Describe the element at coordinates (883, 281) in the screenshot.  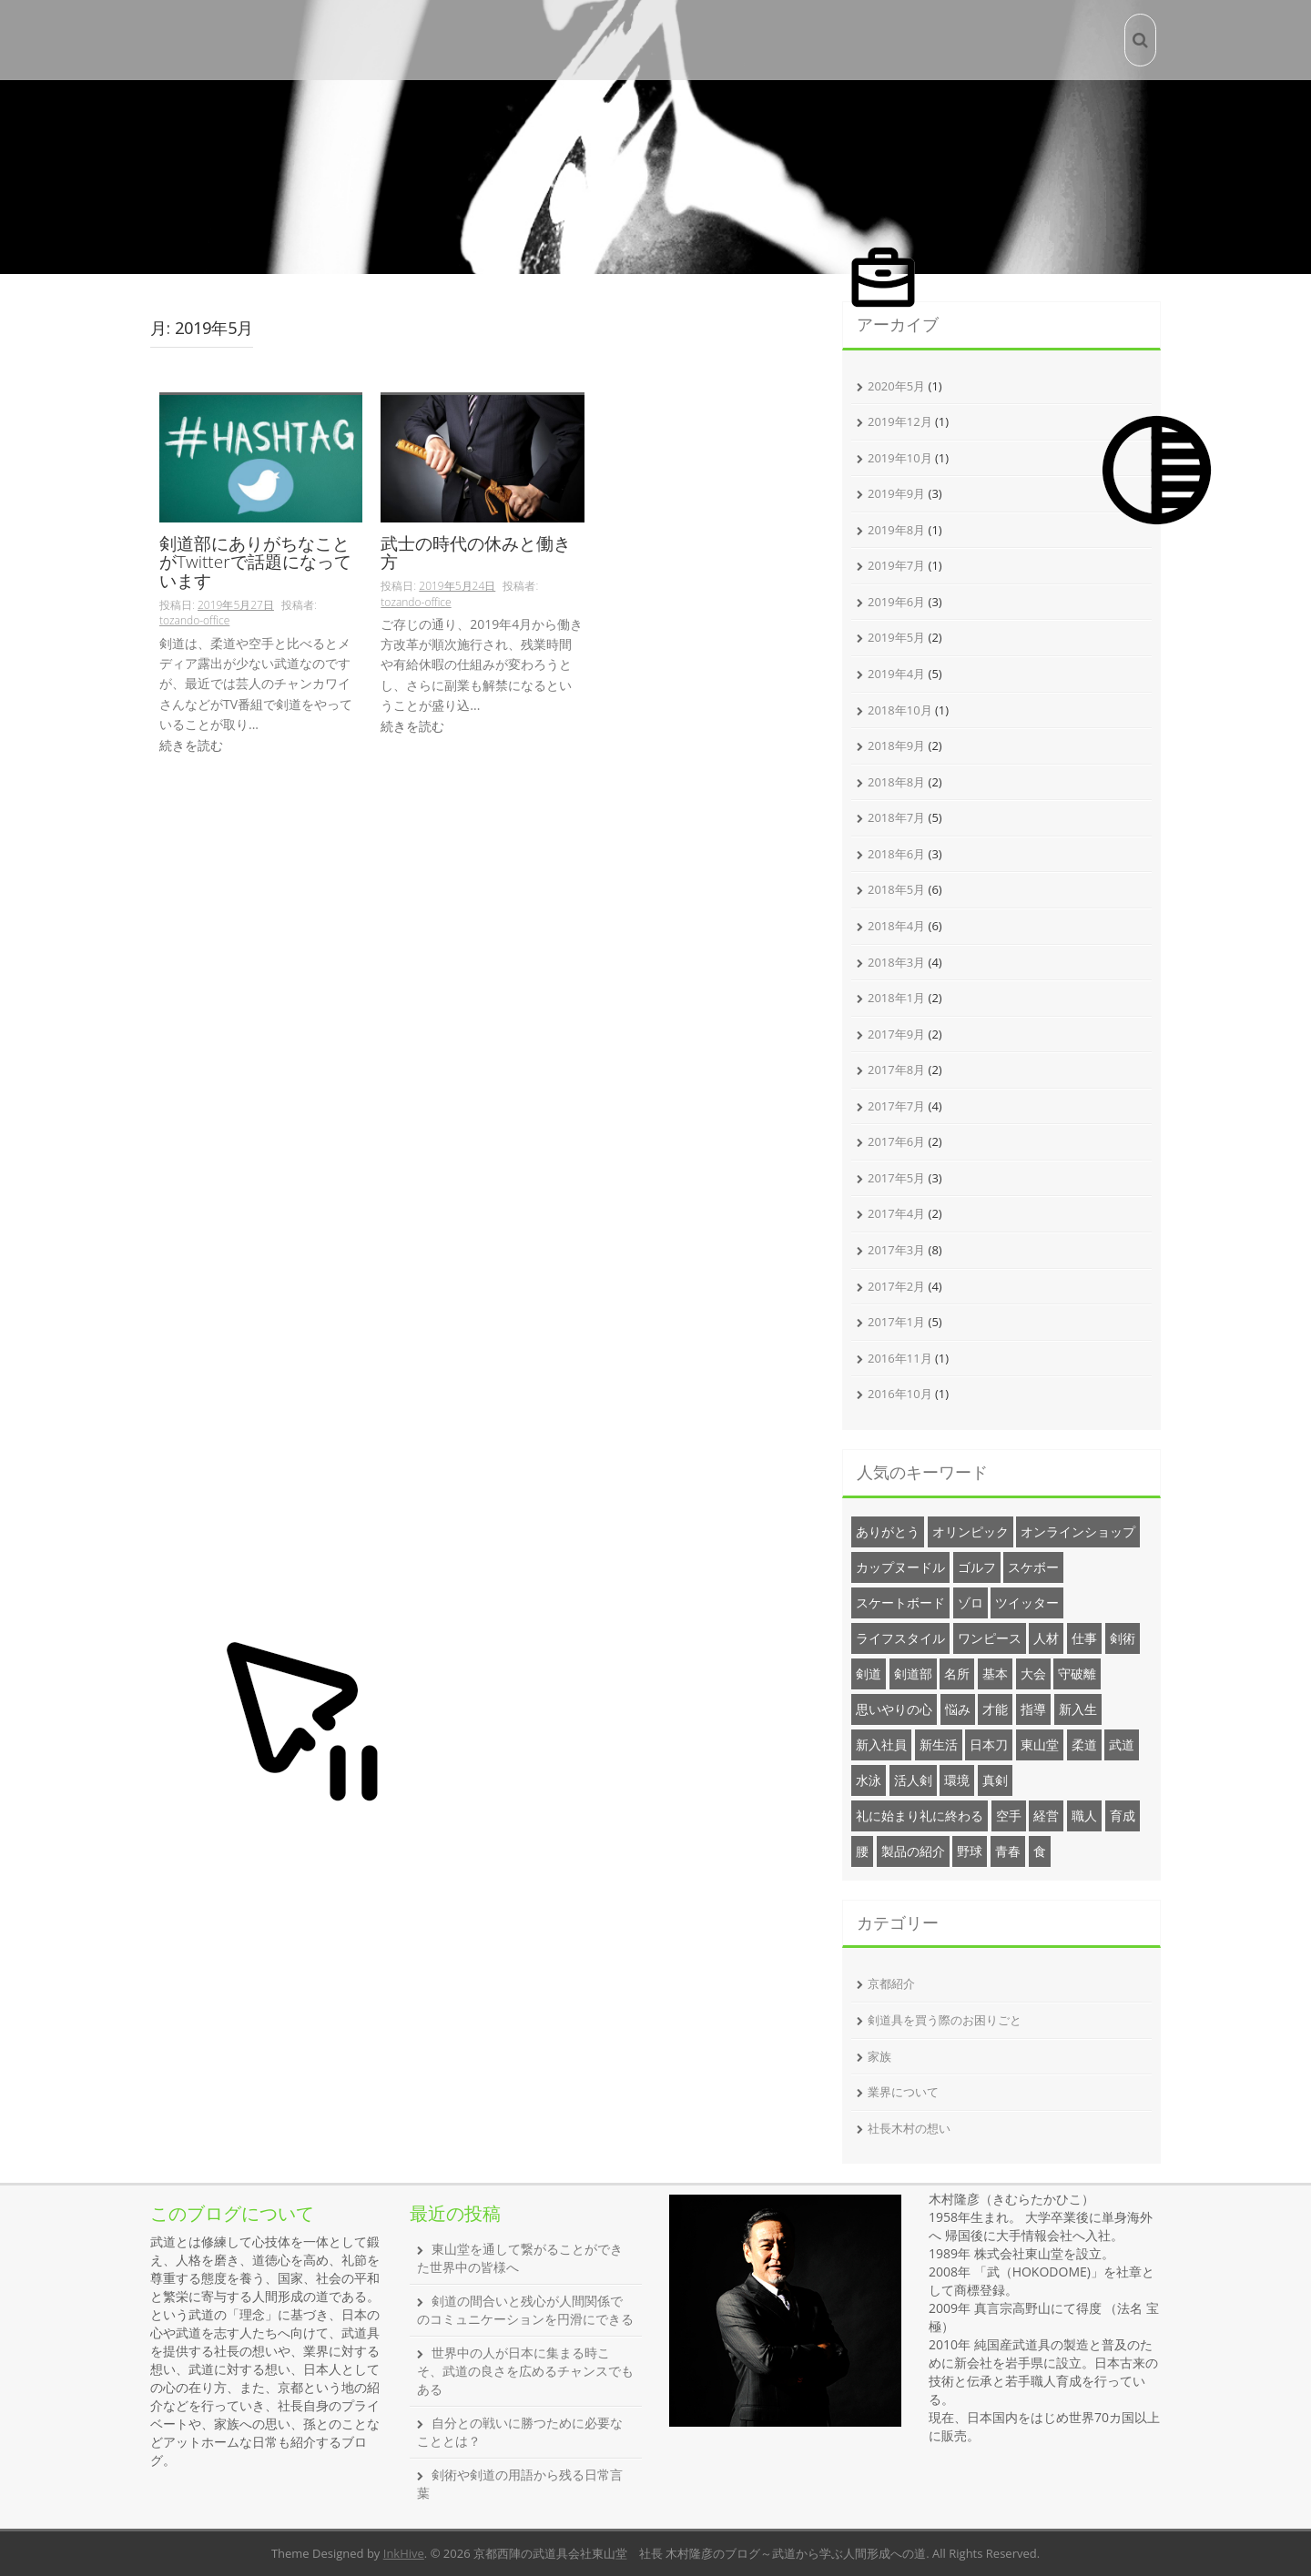
I see `access work or business-related content` at that location.